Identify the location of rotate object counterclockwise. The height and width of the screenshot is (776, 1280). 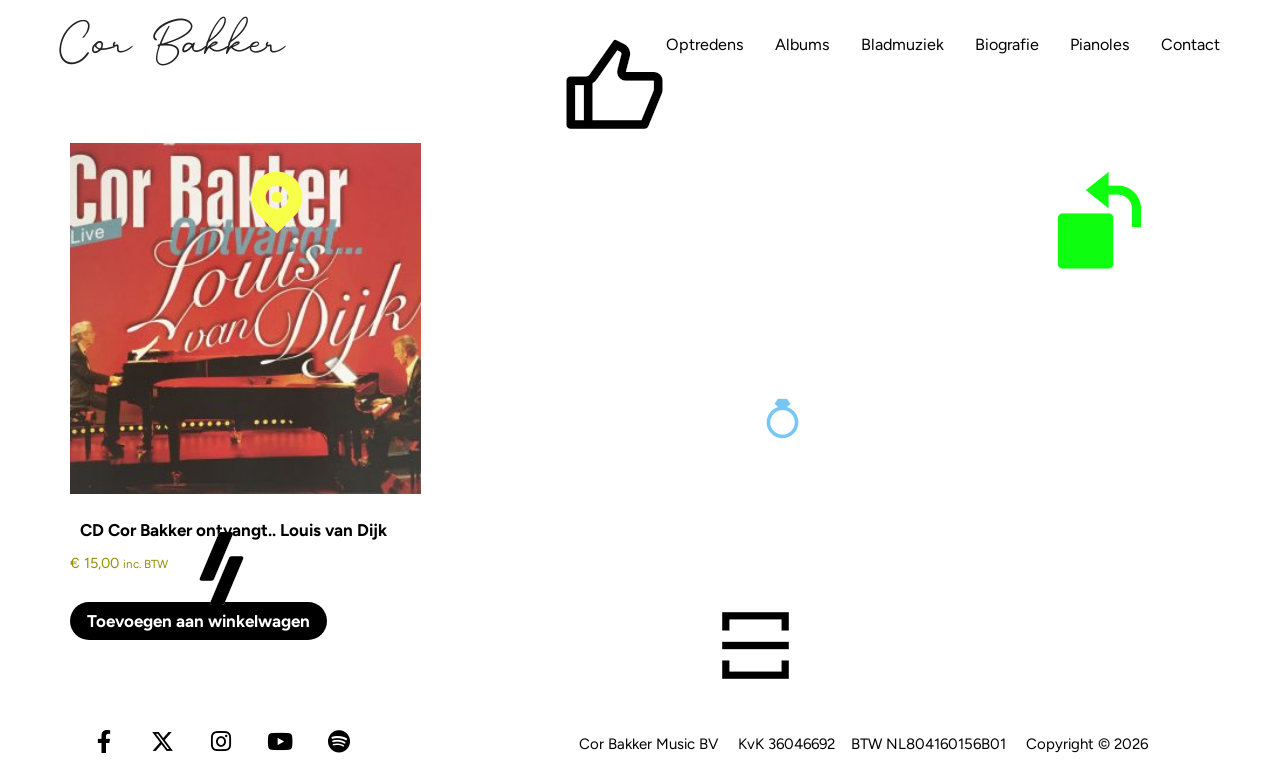
(1099, 222).